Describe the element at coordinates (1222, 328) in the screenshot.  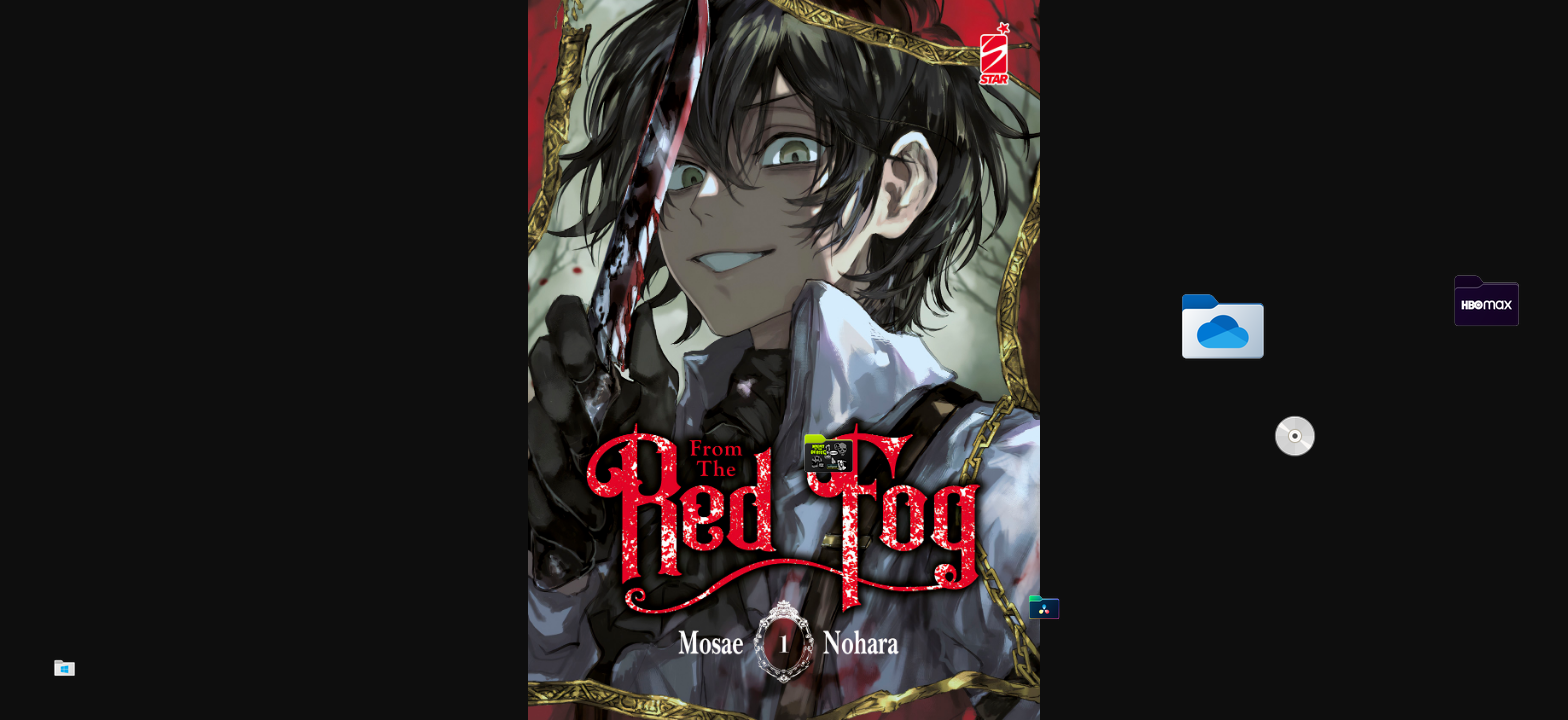
I see `open your OneDrive synced folder` at that location.